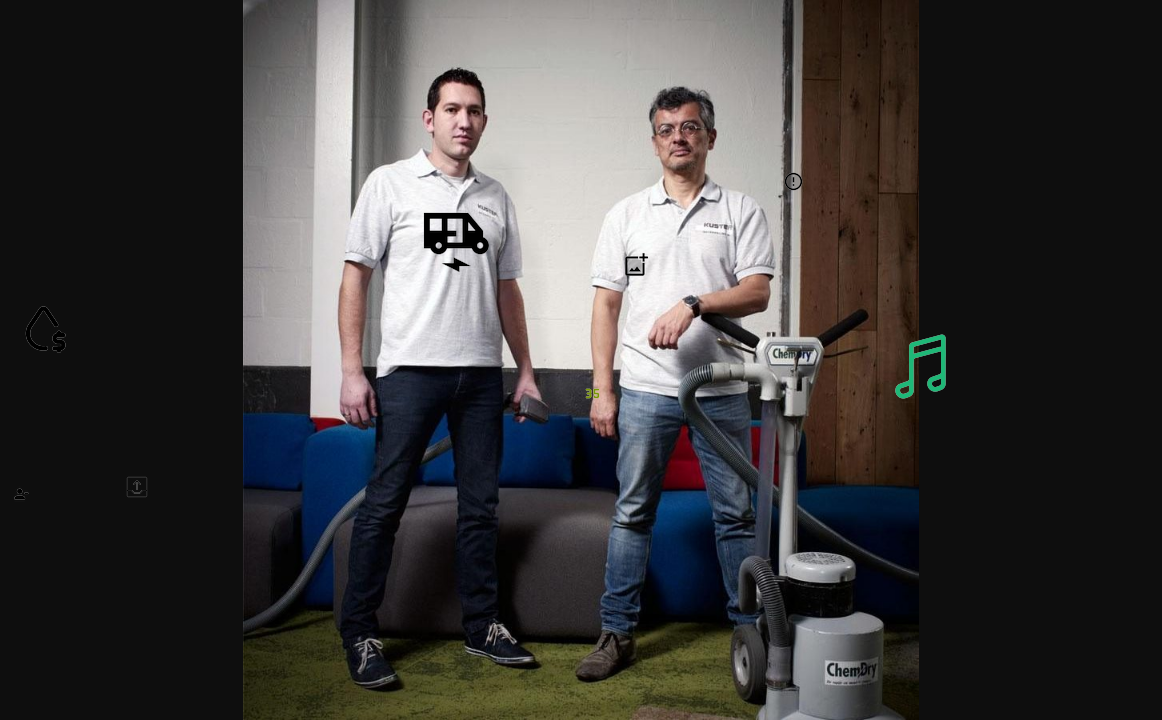 This screenshot has width=1162, height=720. Describe the element at coordinates (21, 494) in the screenshot. I see `remove a contact or friend` at that location.